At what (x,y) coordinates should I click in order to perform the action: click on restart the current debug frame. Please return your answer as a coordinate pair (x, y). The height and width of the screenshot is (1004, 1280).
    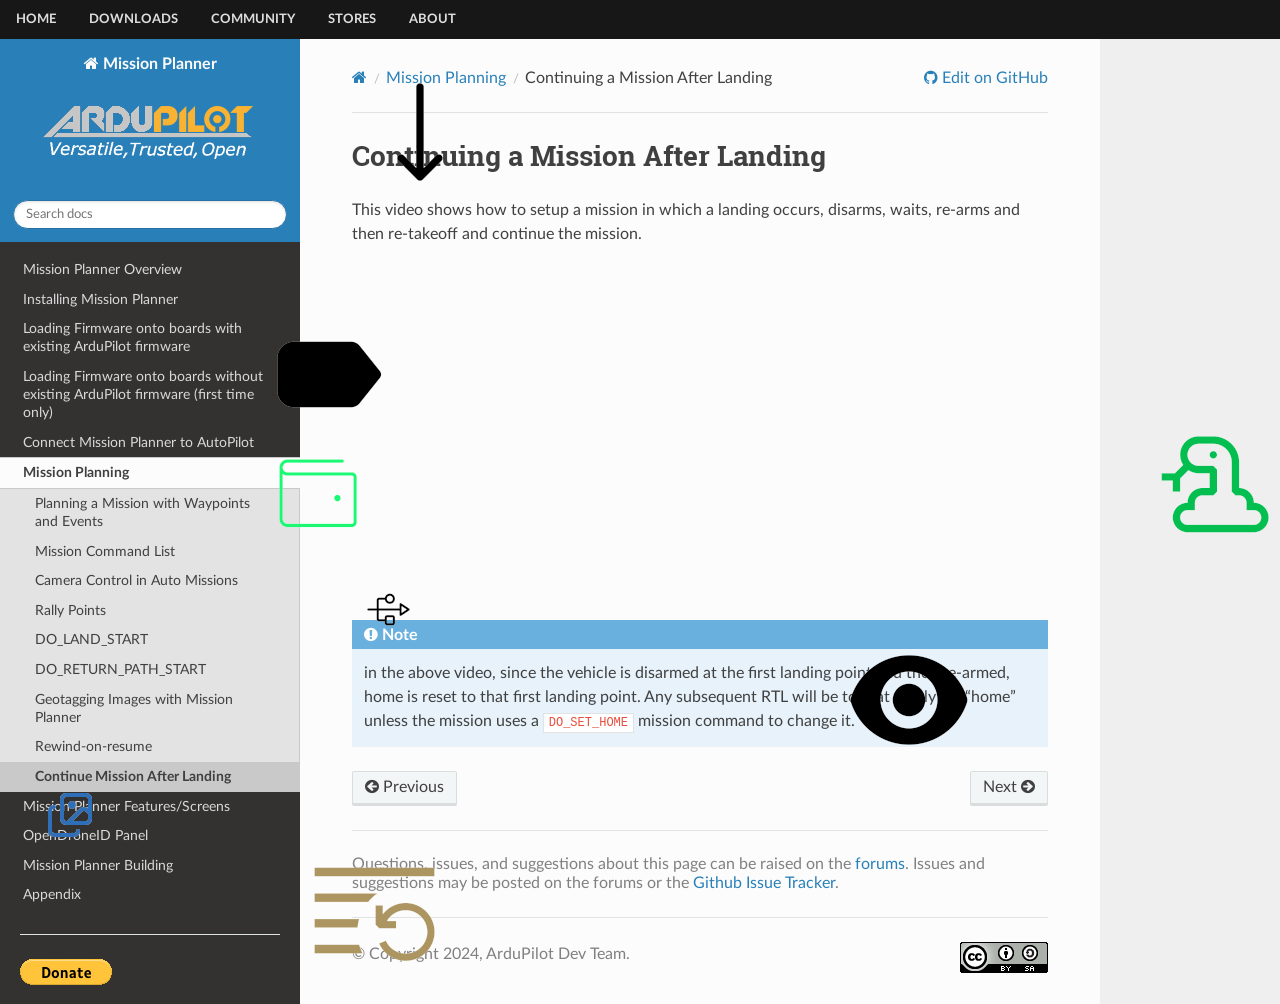
    Looking at the image, I should click on (374, 910).